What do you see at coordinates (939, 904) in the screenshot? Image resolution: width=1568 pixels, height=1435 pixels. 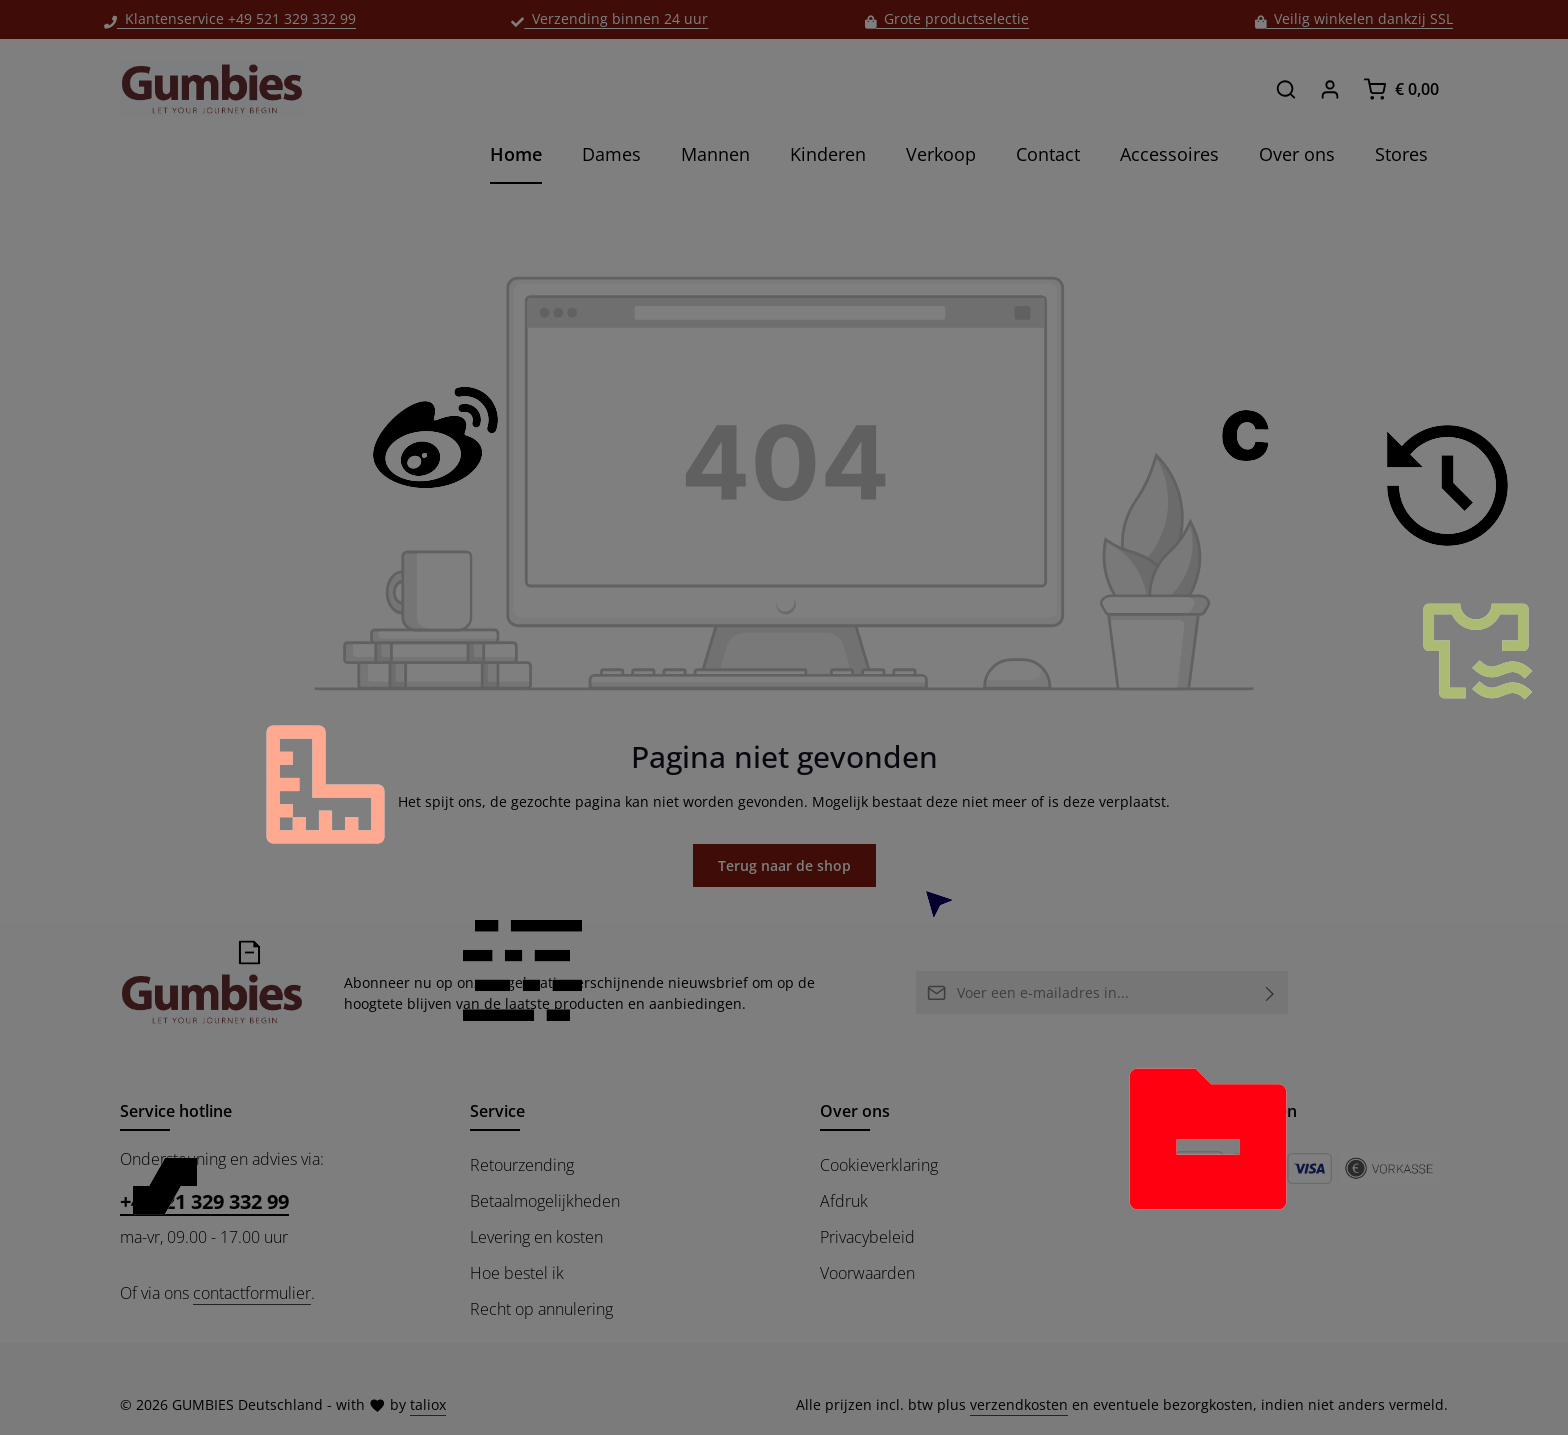 I see `start navigation to destination` at bounding box center [939, 904].